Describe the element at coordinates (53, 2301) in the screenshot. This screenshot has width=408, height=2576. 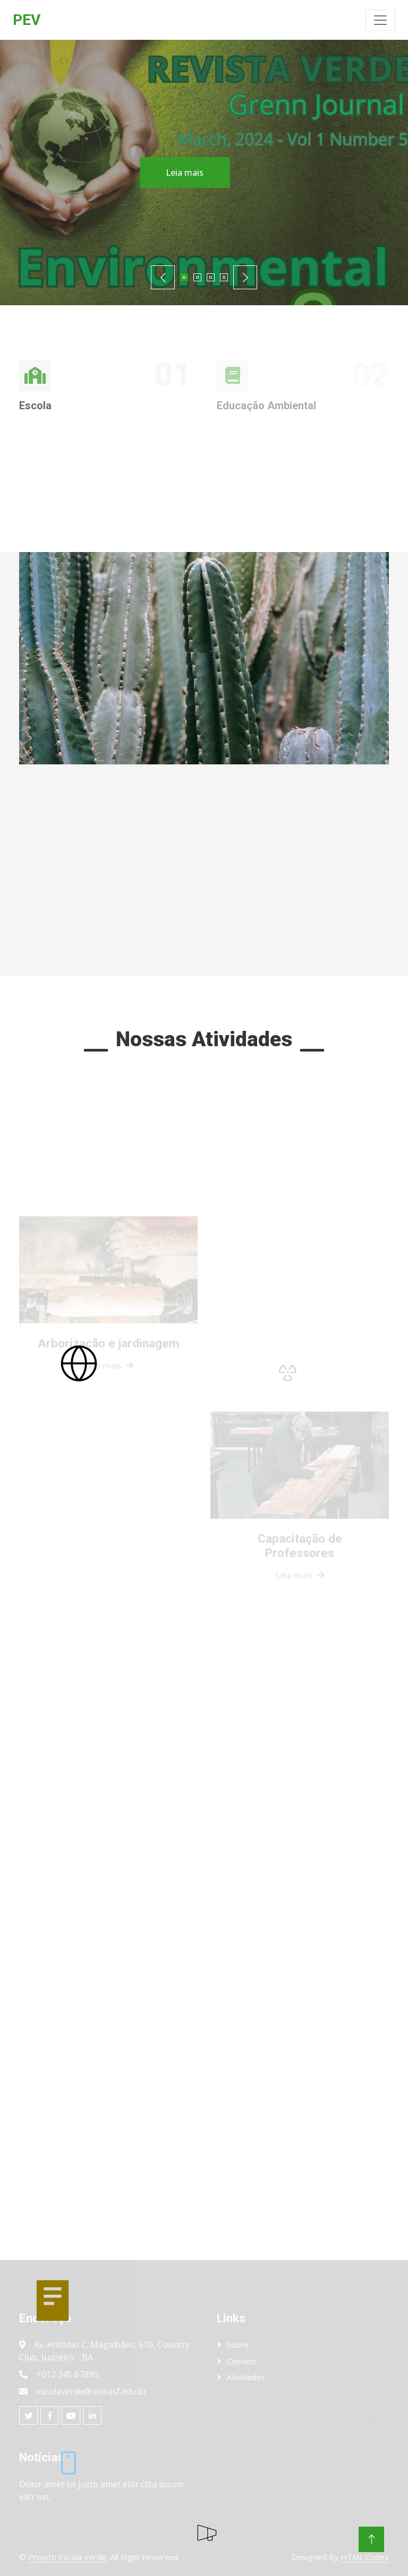
I see `open reader mode for distraction-free viewing` at that location.